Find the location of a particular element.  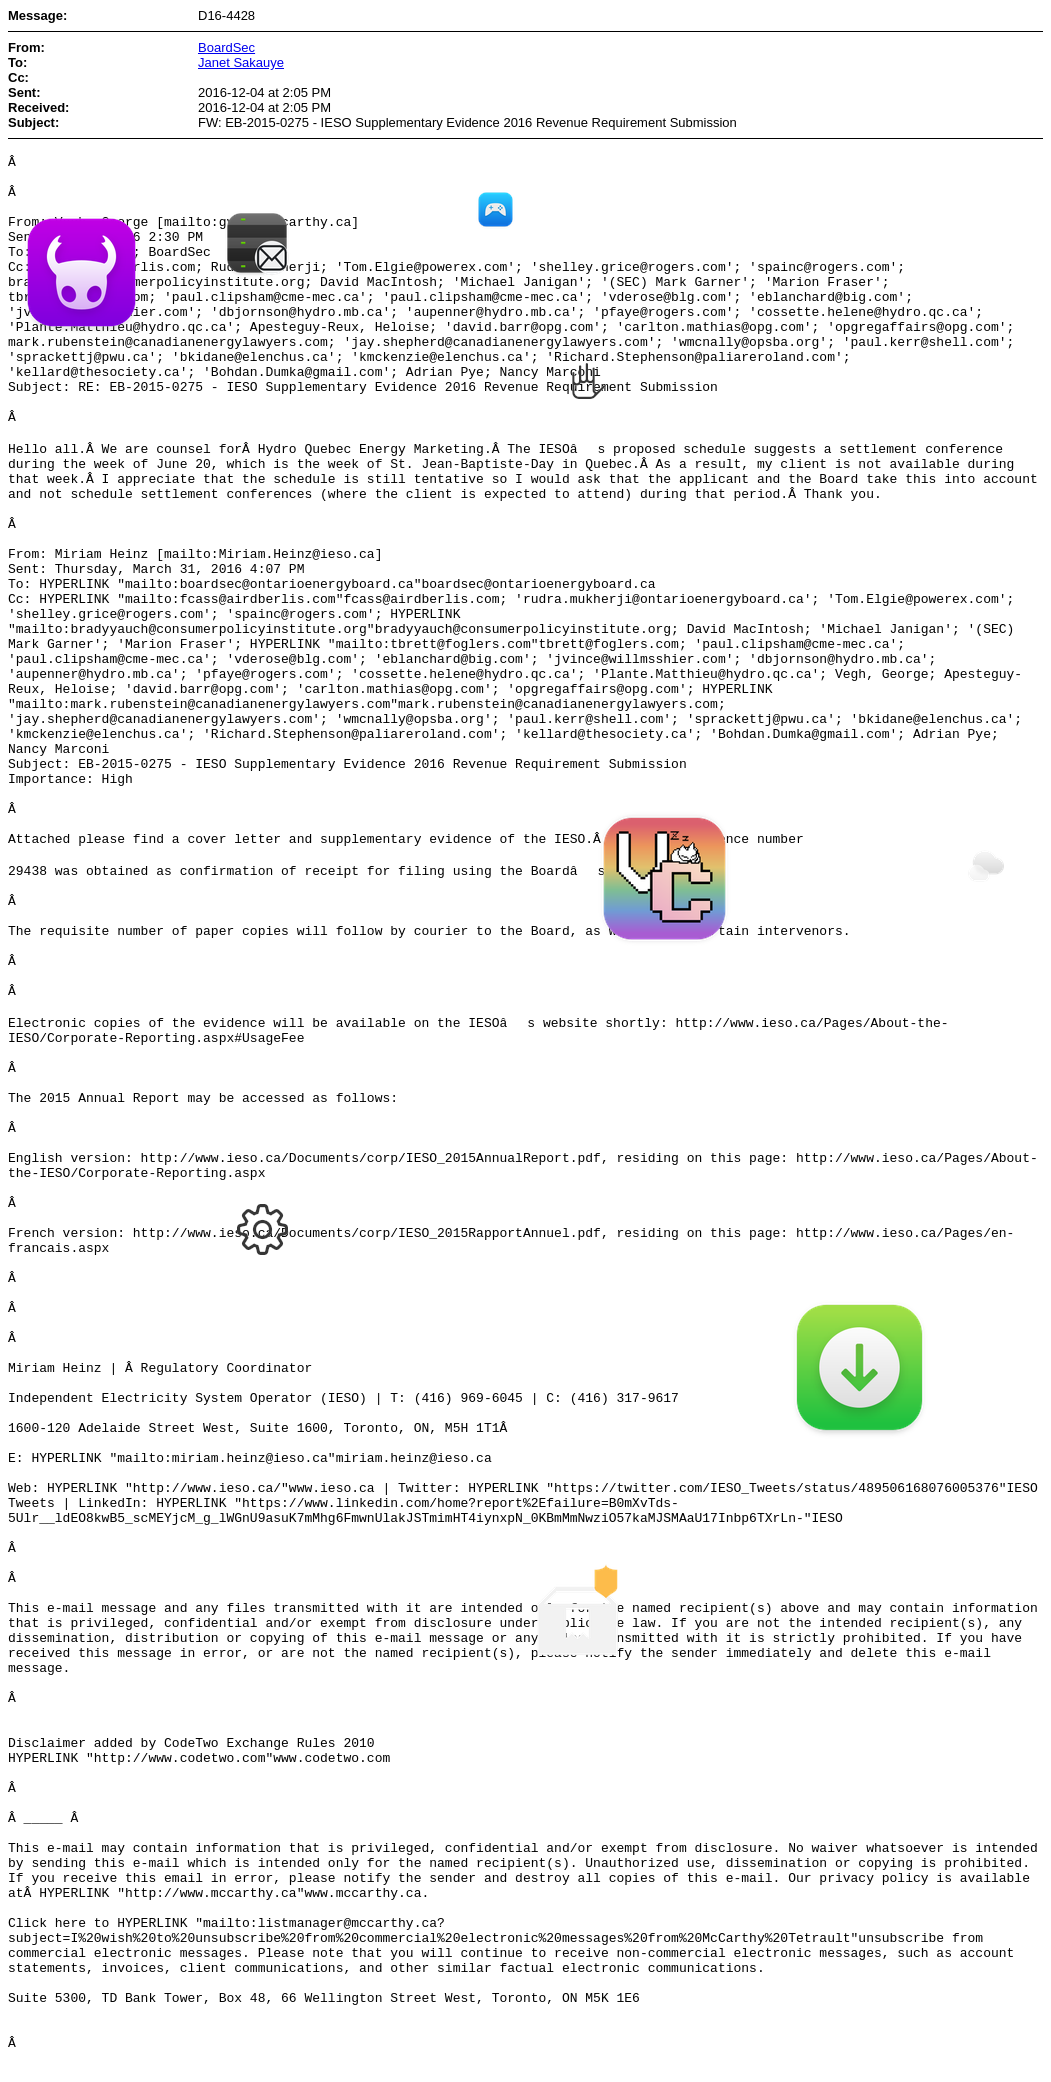

access application settings or preferences is located at coordinates (262, 1229).